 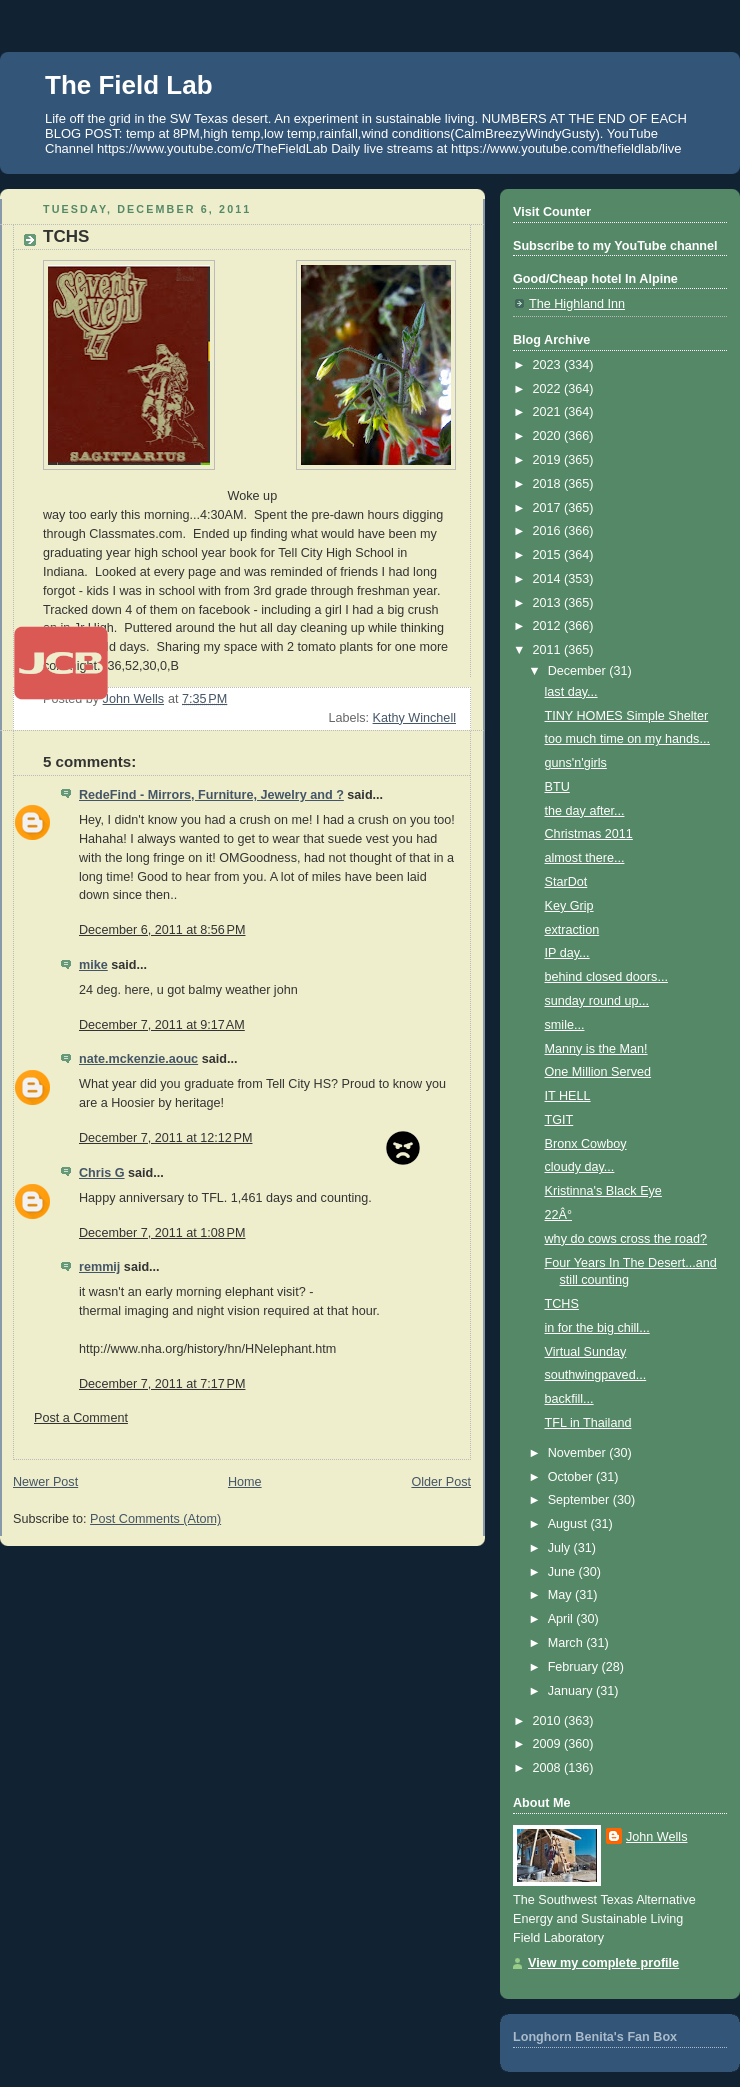 I want to click on pay with JCB credit card, so click(x=61, y=663).